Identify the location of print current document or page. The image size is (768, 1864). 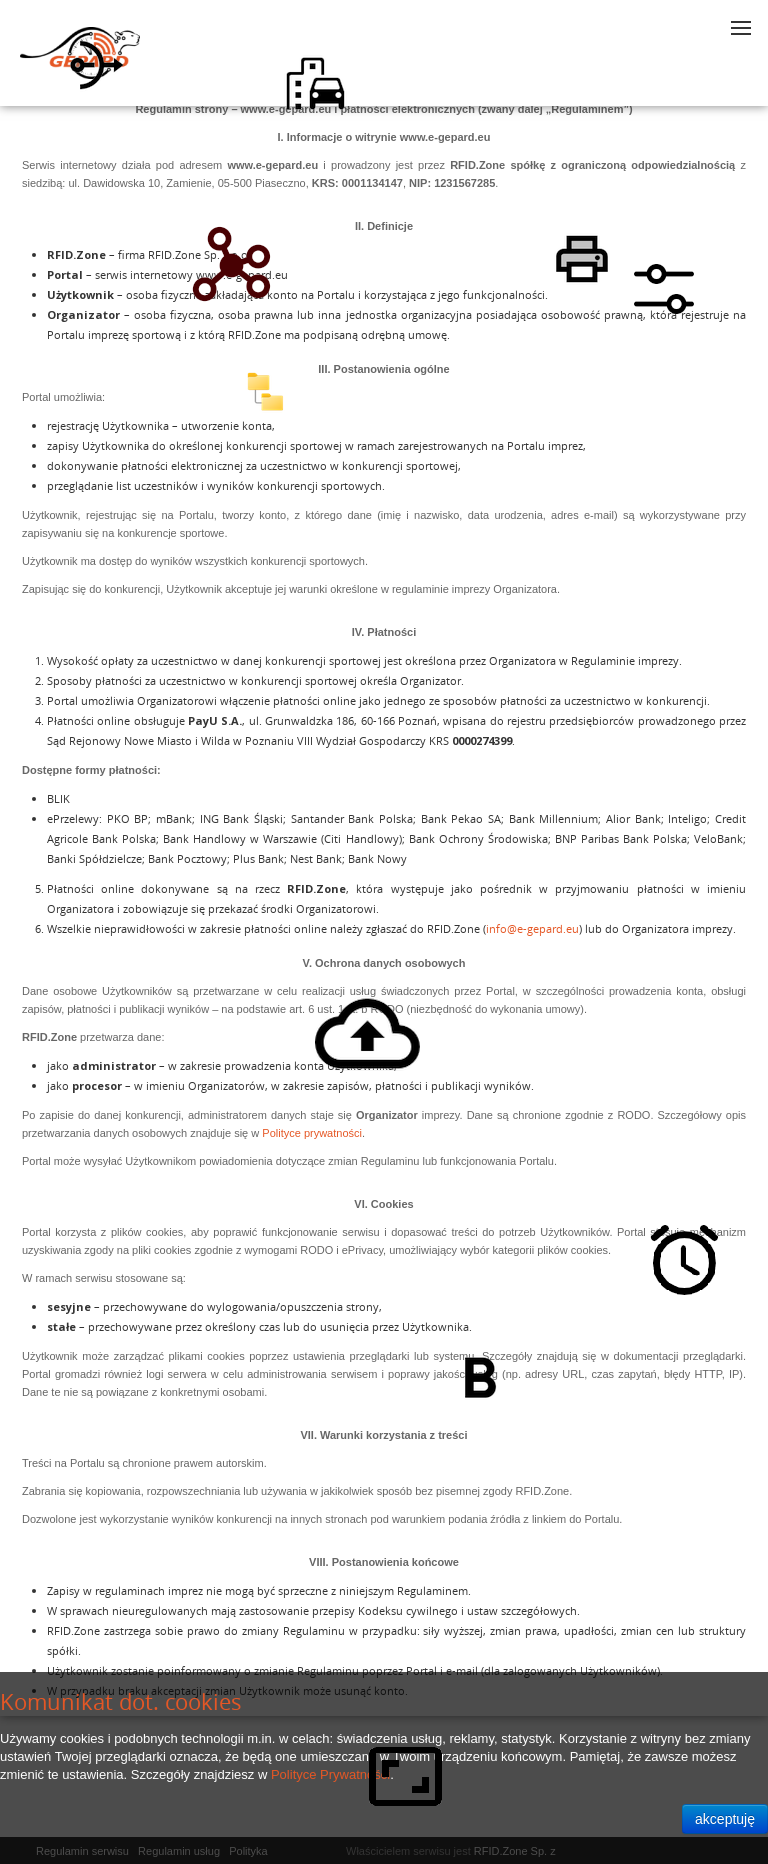
(582, 259).